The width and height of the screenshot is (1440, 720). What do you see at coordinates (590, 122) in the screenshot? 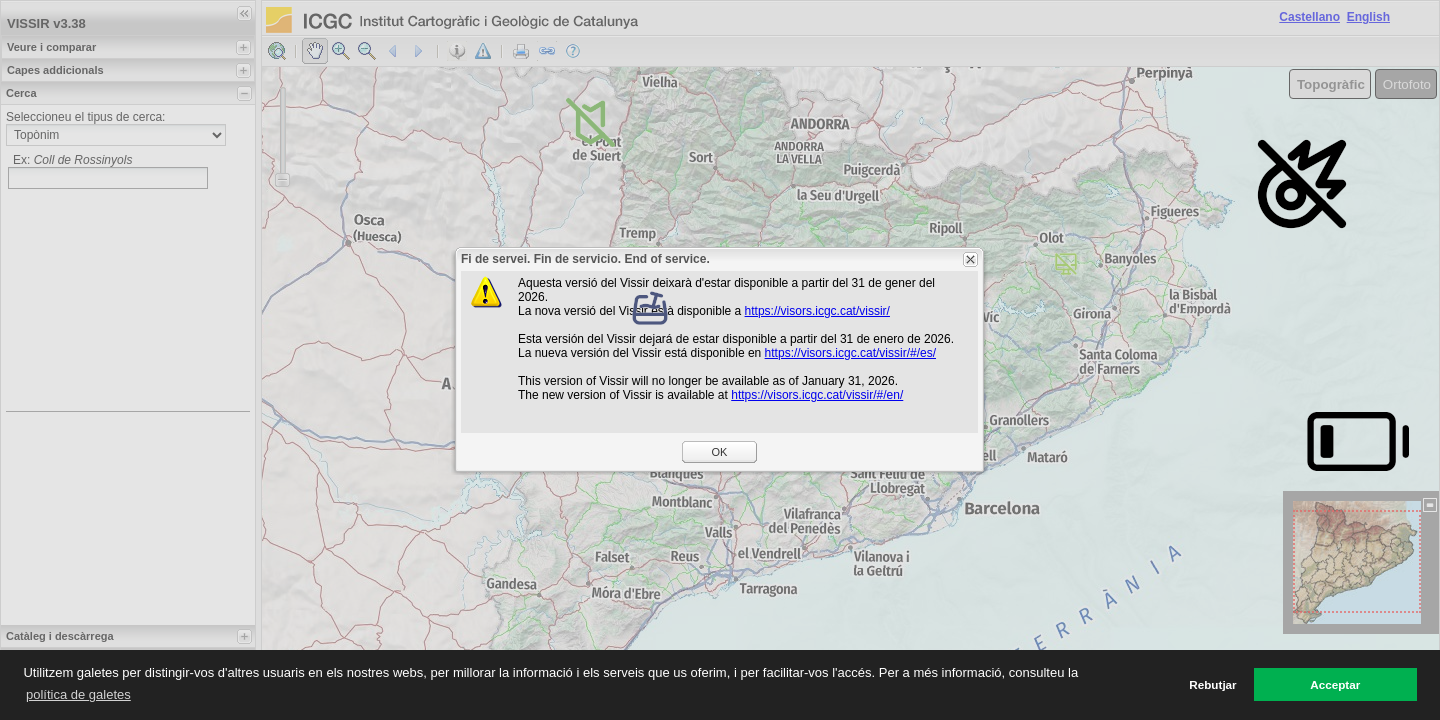
I see `disable badge notifications` at bounding box center [590, 122].